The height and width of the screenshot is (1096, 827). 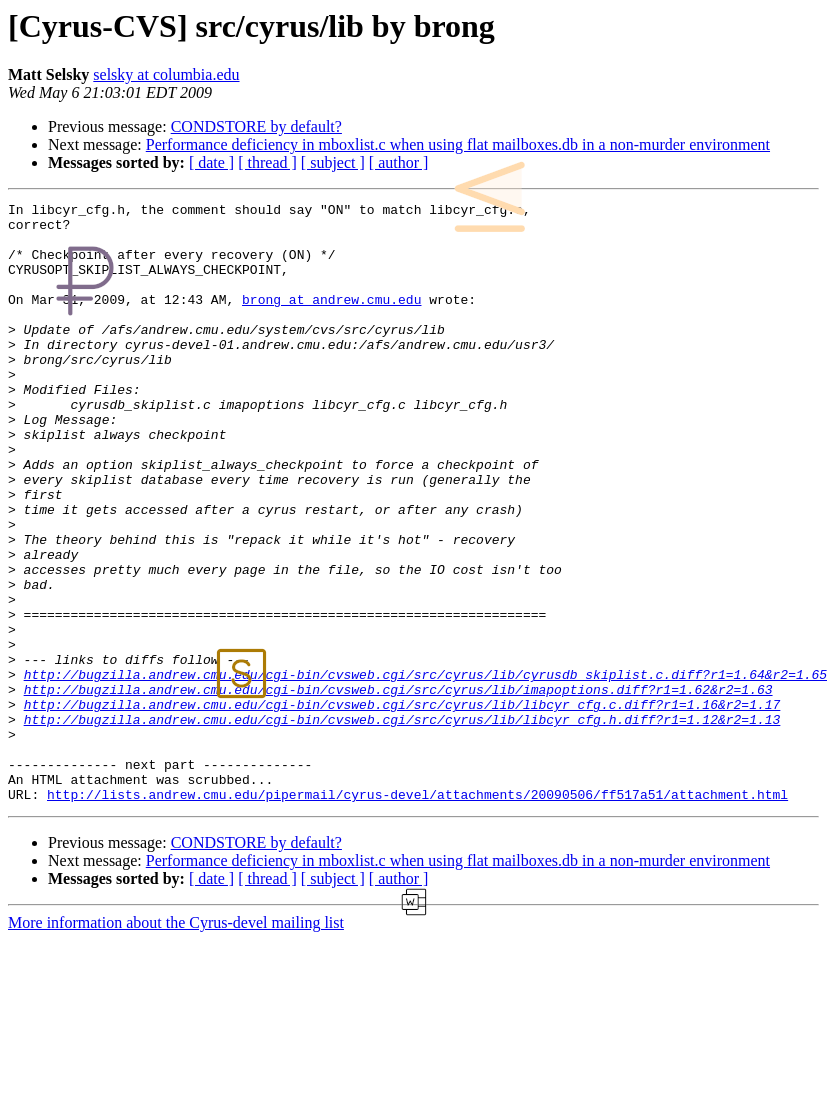 What do you see at coordinates (85, 281) in the screenshot?
I see `view price in russian rubles` at bounding box center [85, 281].